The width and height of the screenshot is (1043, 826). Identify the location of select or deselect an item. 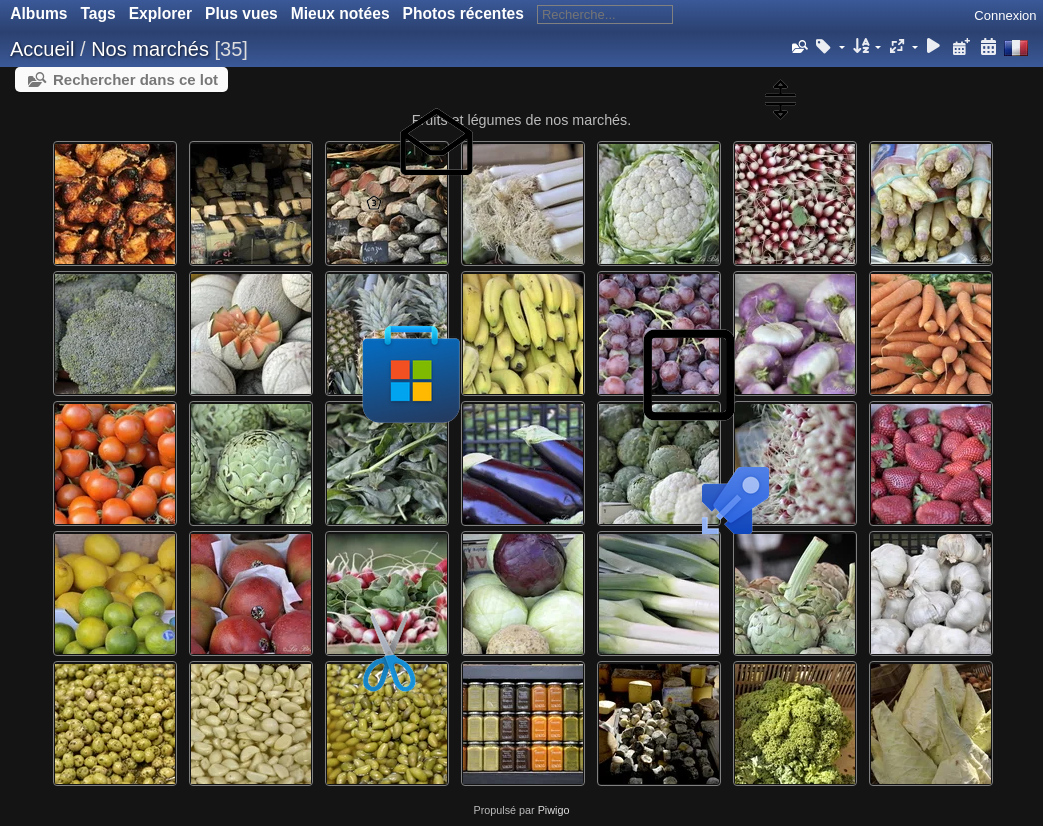
(689, 375).